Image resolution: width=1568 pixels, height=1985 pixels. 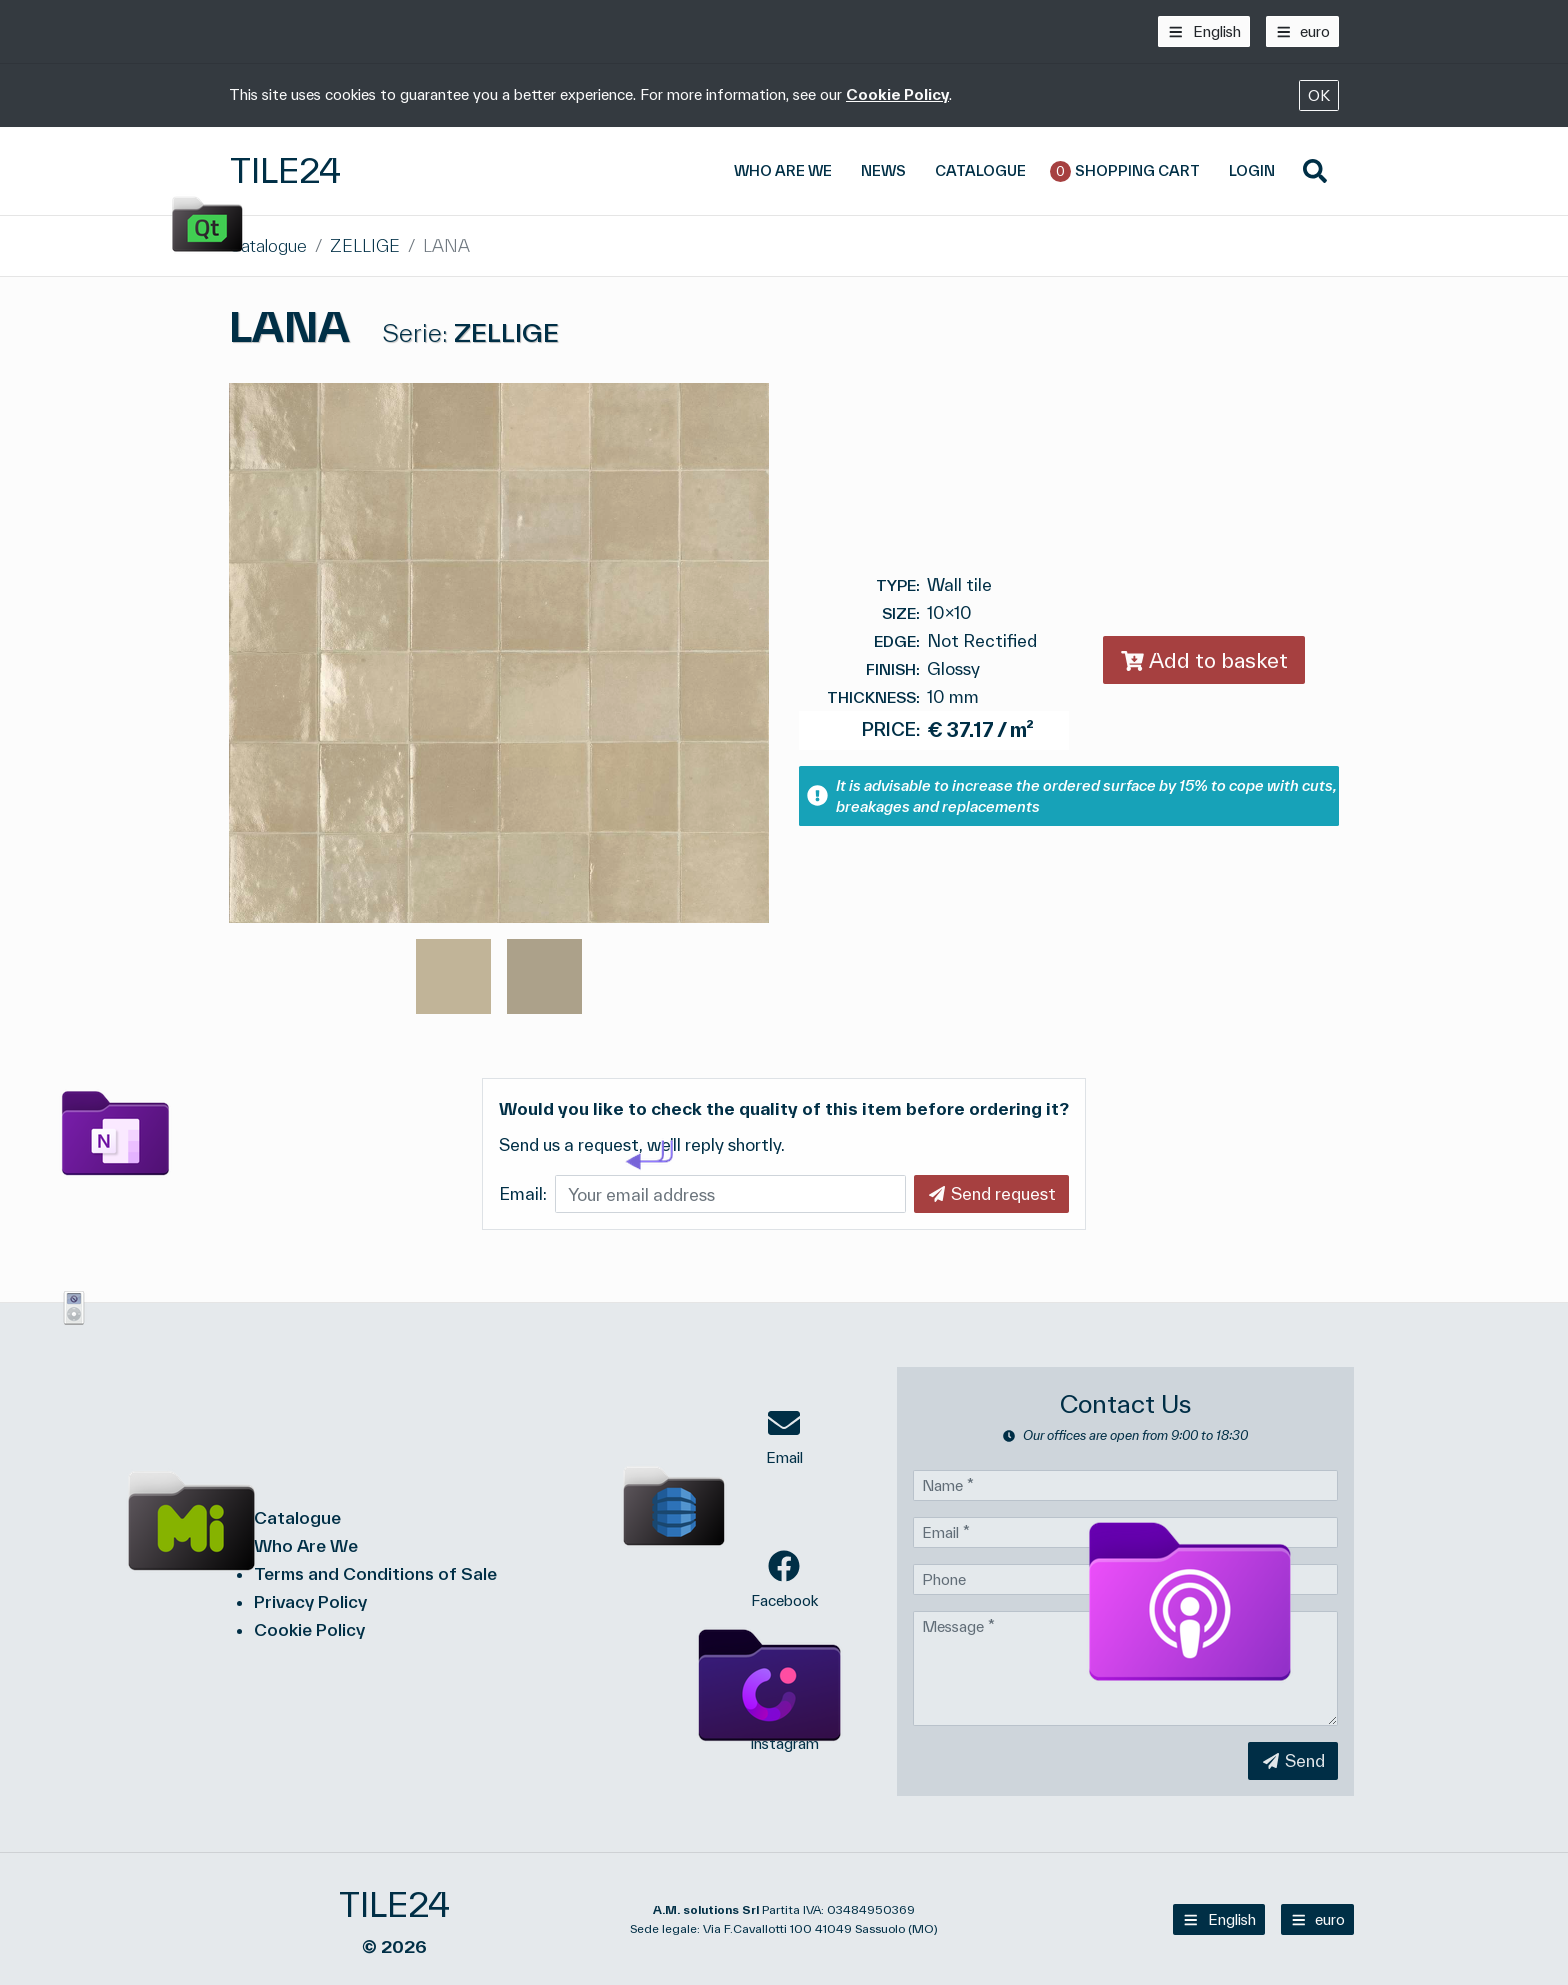 I want to click on open dynamodb database files folder, so click(x=673, y=1508).